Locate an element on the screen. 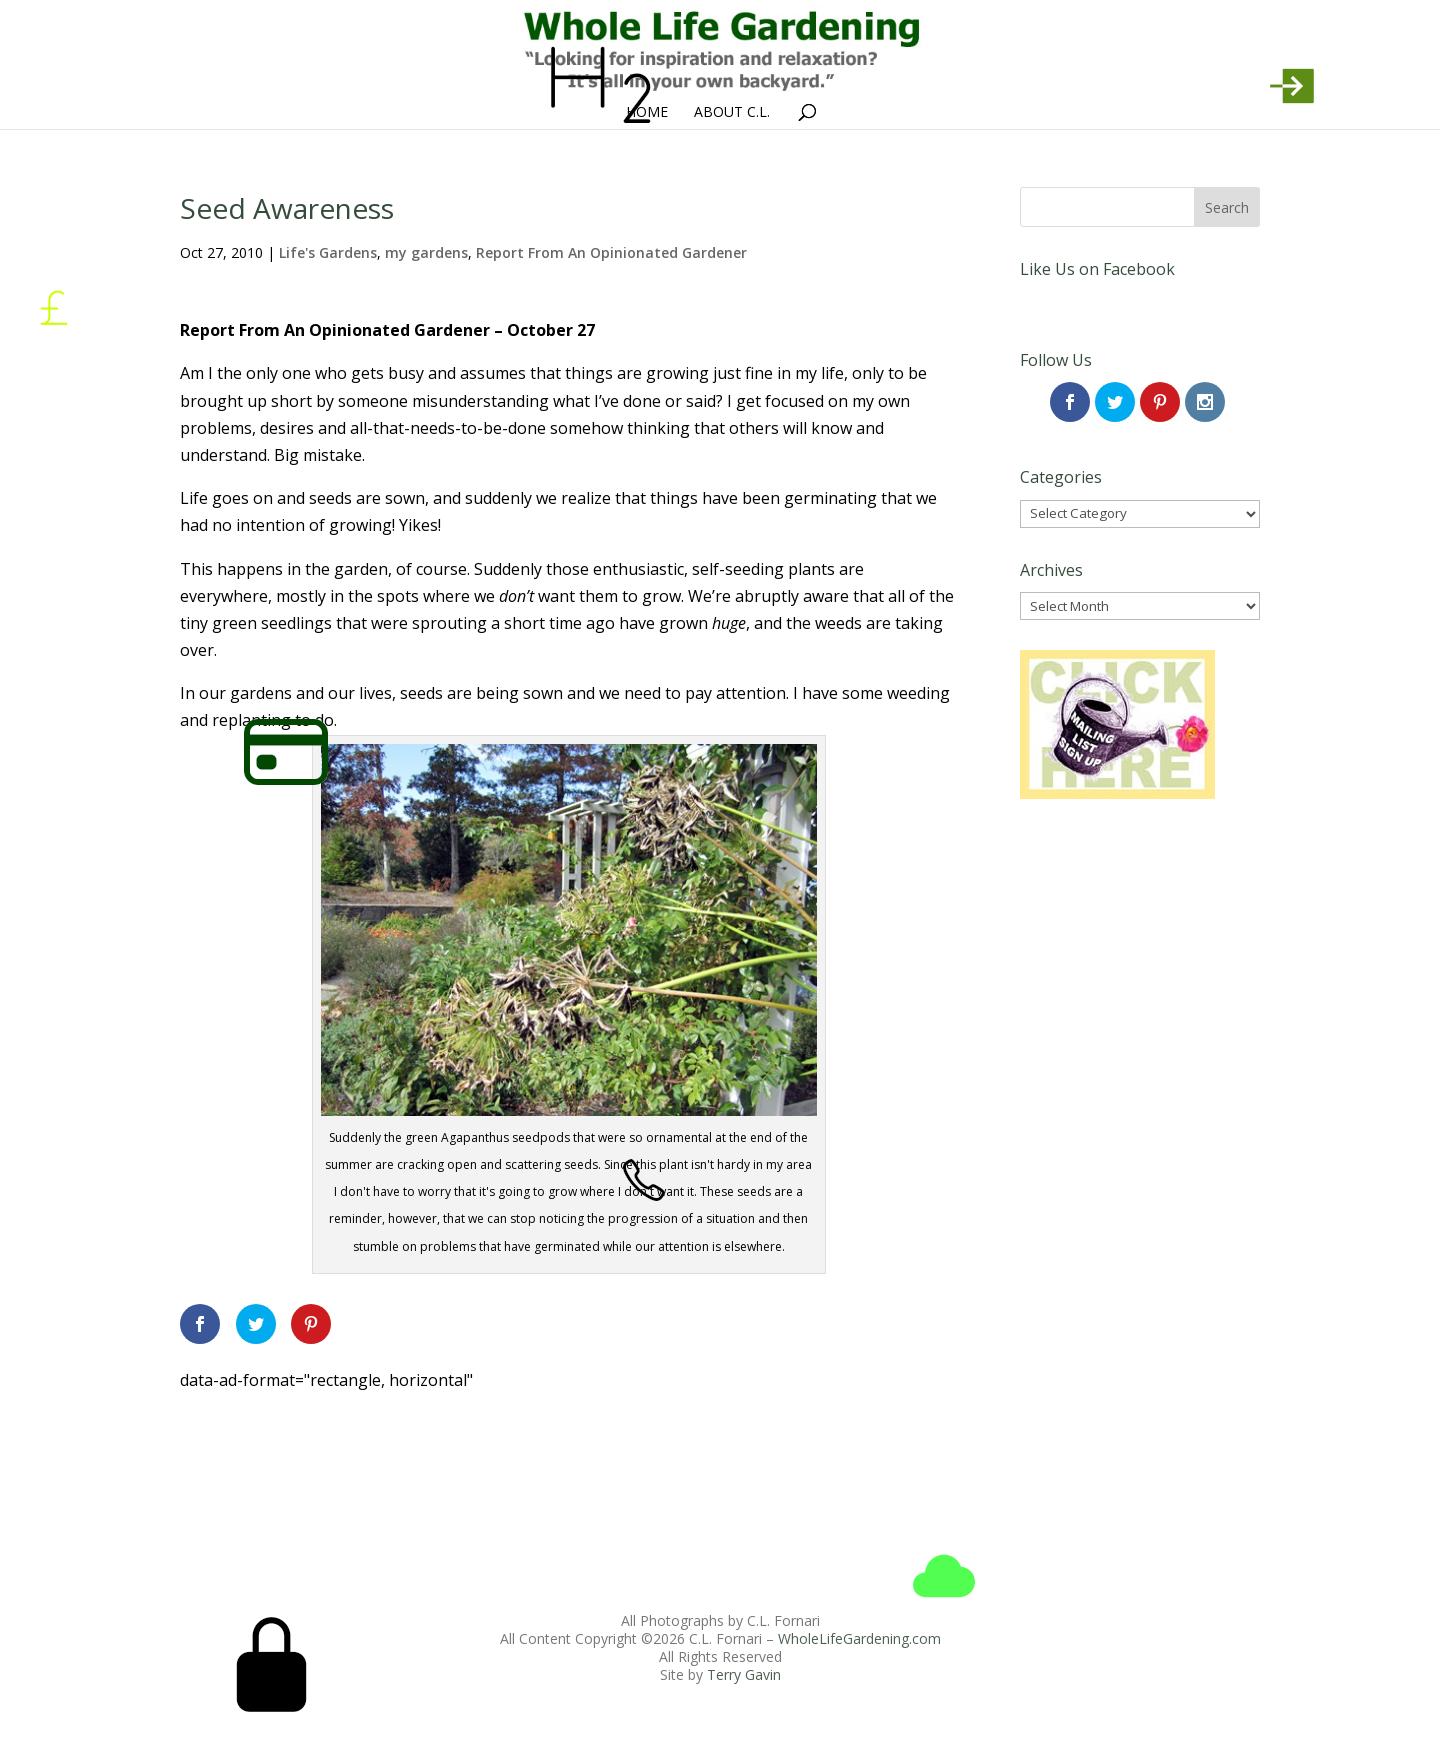 The height and width of the screenshot is (1737, 1440). make a phone call is located at coordinates (644, 1180).